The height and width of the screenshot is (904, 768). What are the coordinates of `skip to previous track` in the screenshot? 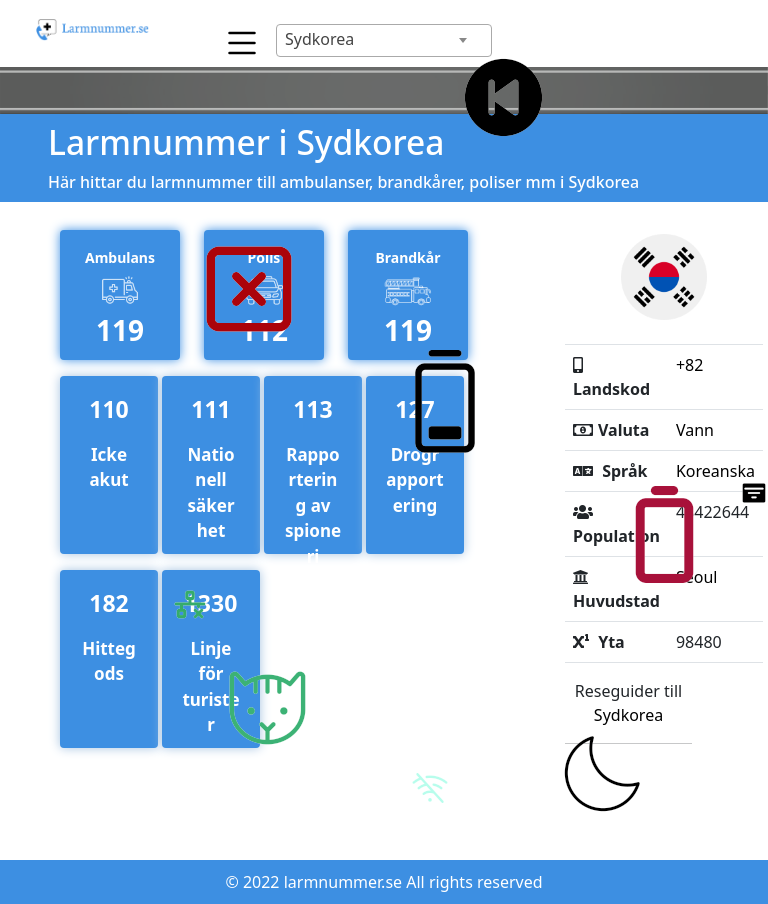 It's located at (503, 97).